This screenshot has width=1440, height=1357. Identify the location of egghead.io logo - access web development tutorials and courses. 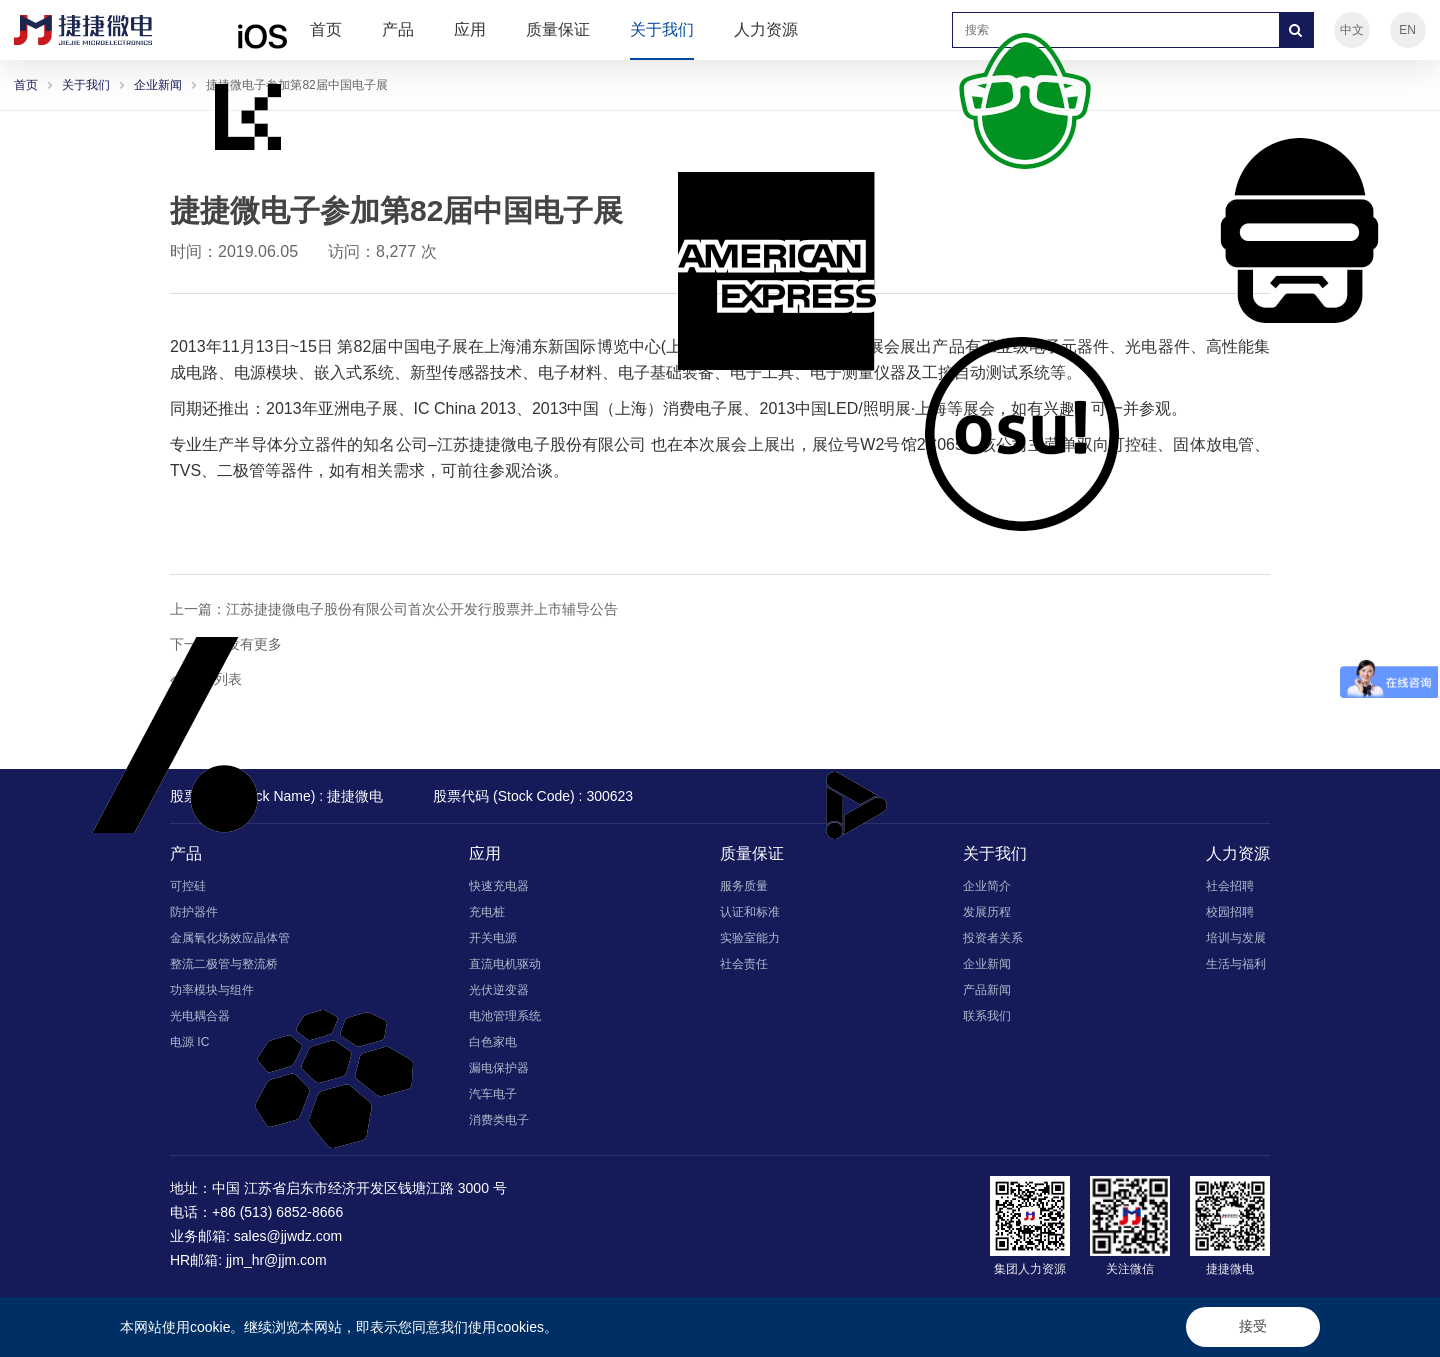
(1025, 101).